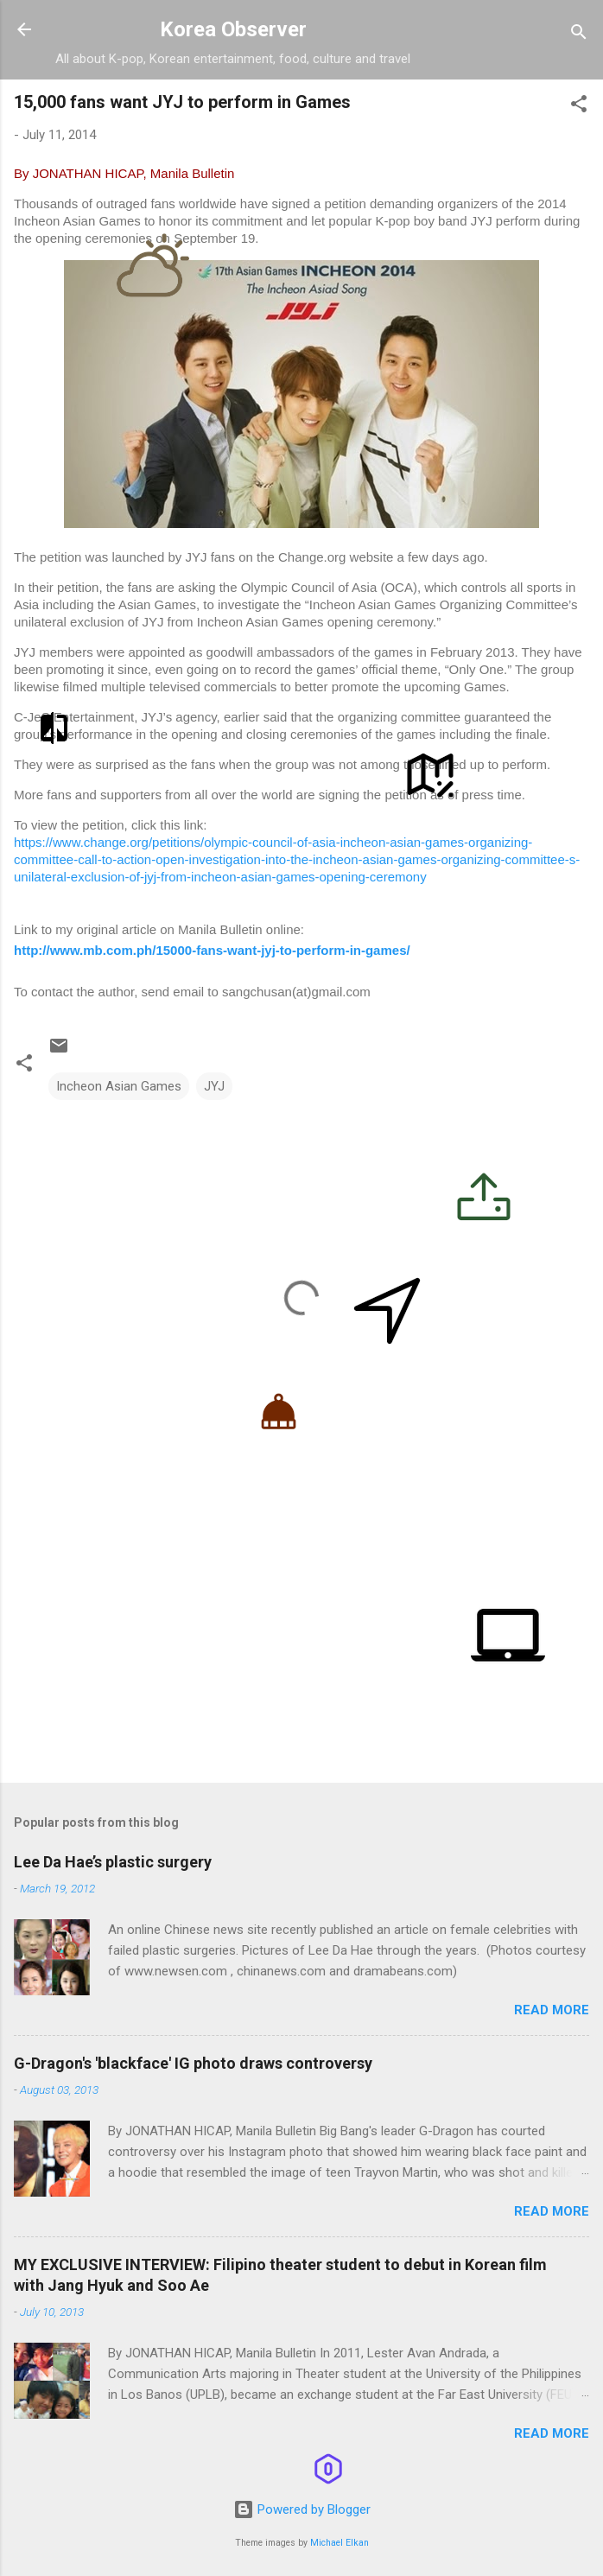 This screenshot has height=2576, width=603. Describe the element at coordinates (508, 1637) in the screenshot. I see `access mac or laptop-specific settings` at that location.